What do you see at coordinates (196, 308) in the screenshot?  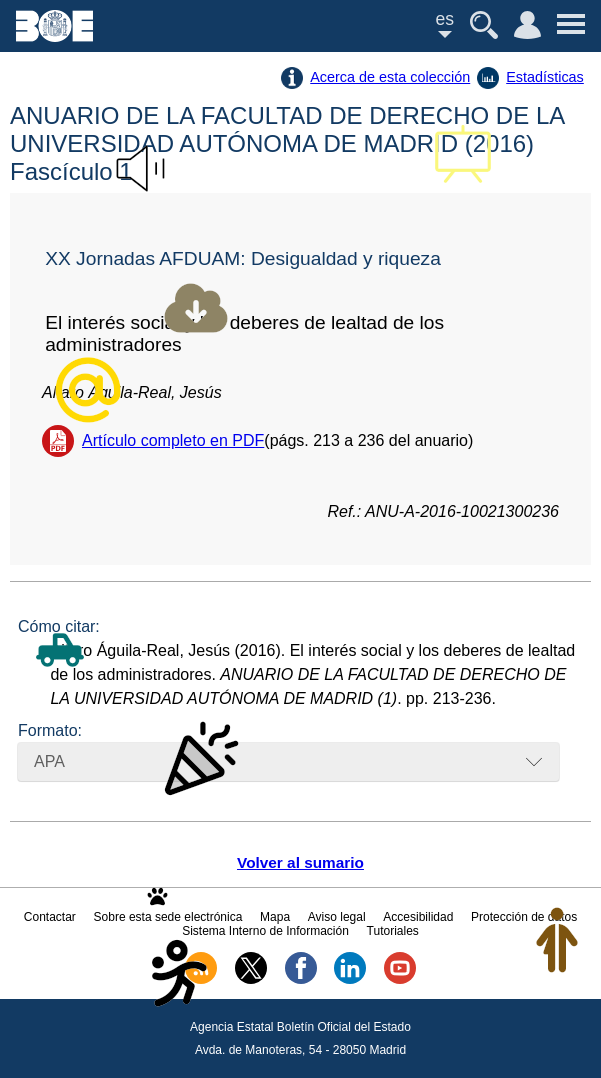 I see `download file from cloud storage` at bounding box center [196, 308].